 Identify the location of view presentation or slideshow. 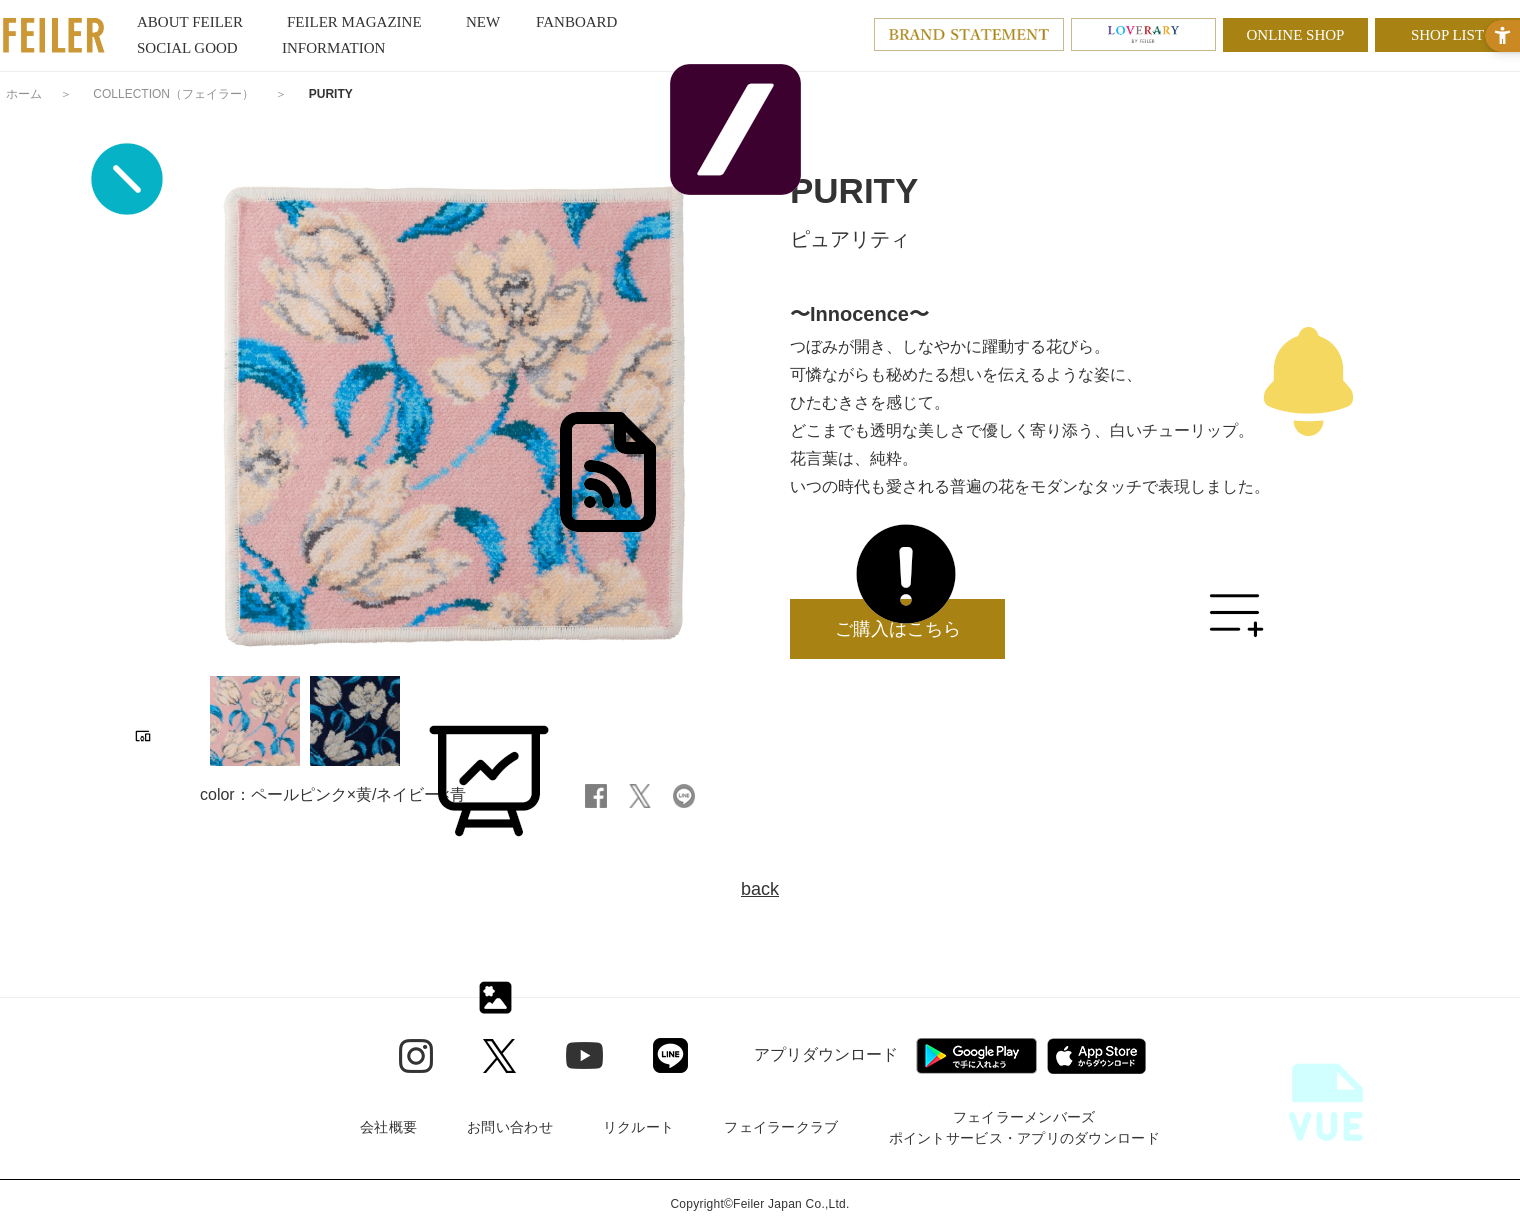
(489, 781).